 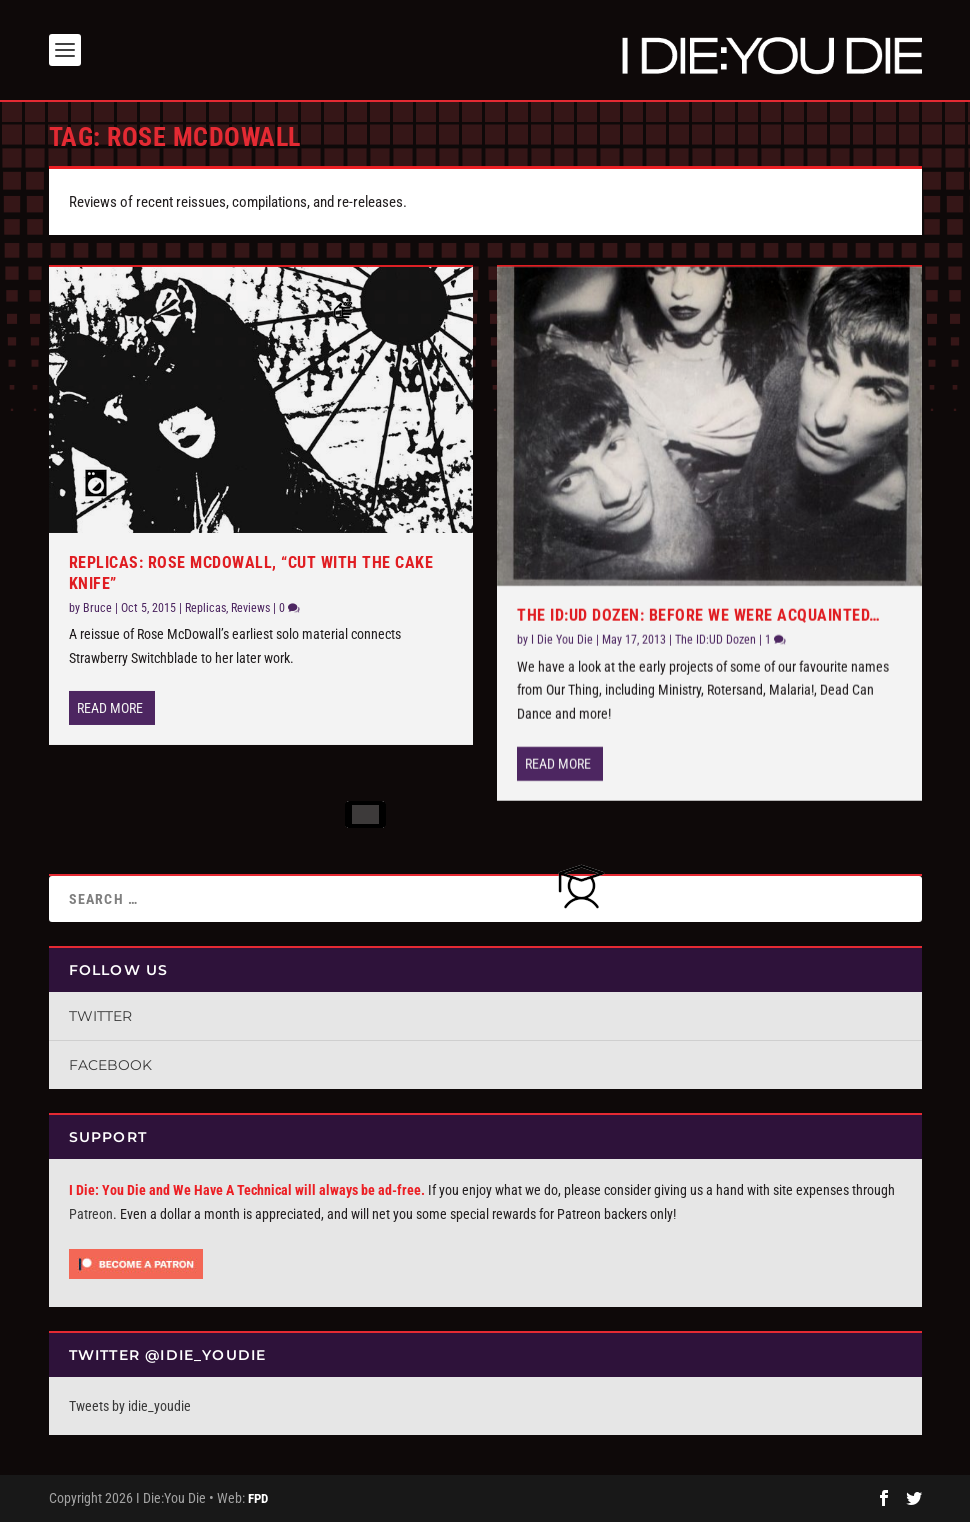 I want to click on find nearby laundromats or laundry services, so click(x=96, y=483).